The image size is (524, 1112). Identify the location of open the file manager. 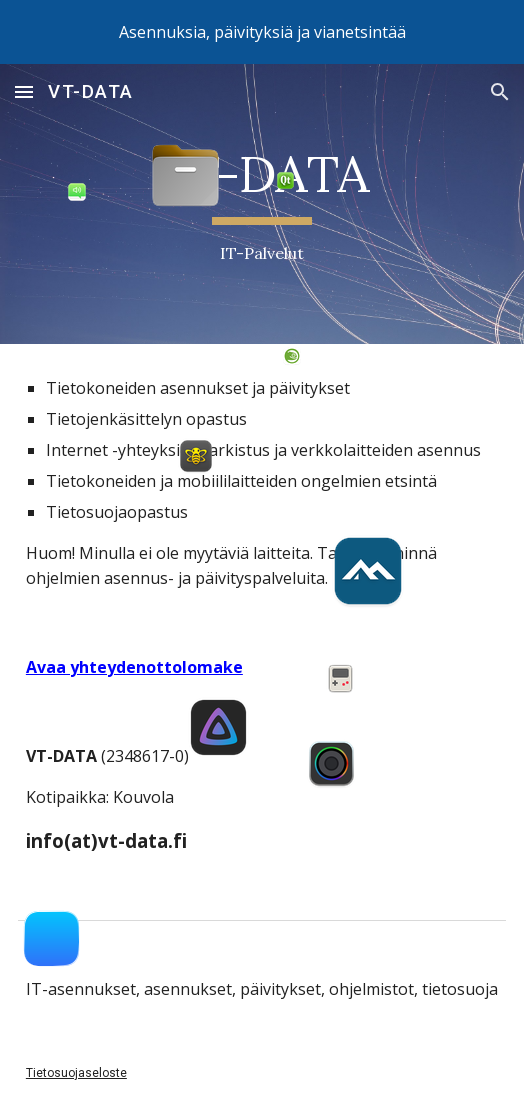
(185, 175).